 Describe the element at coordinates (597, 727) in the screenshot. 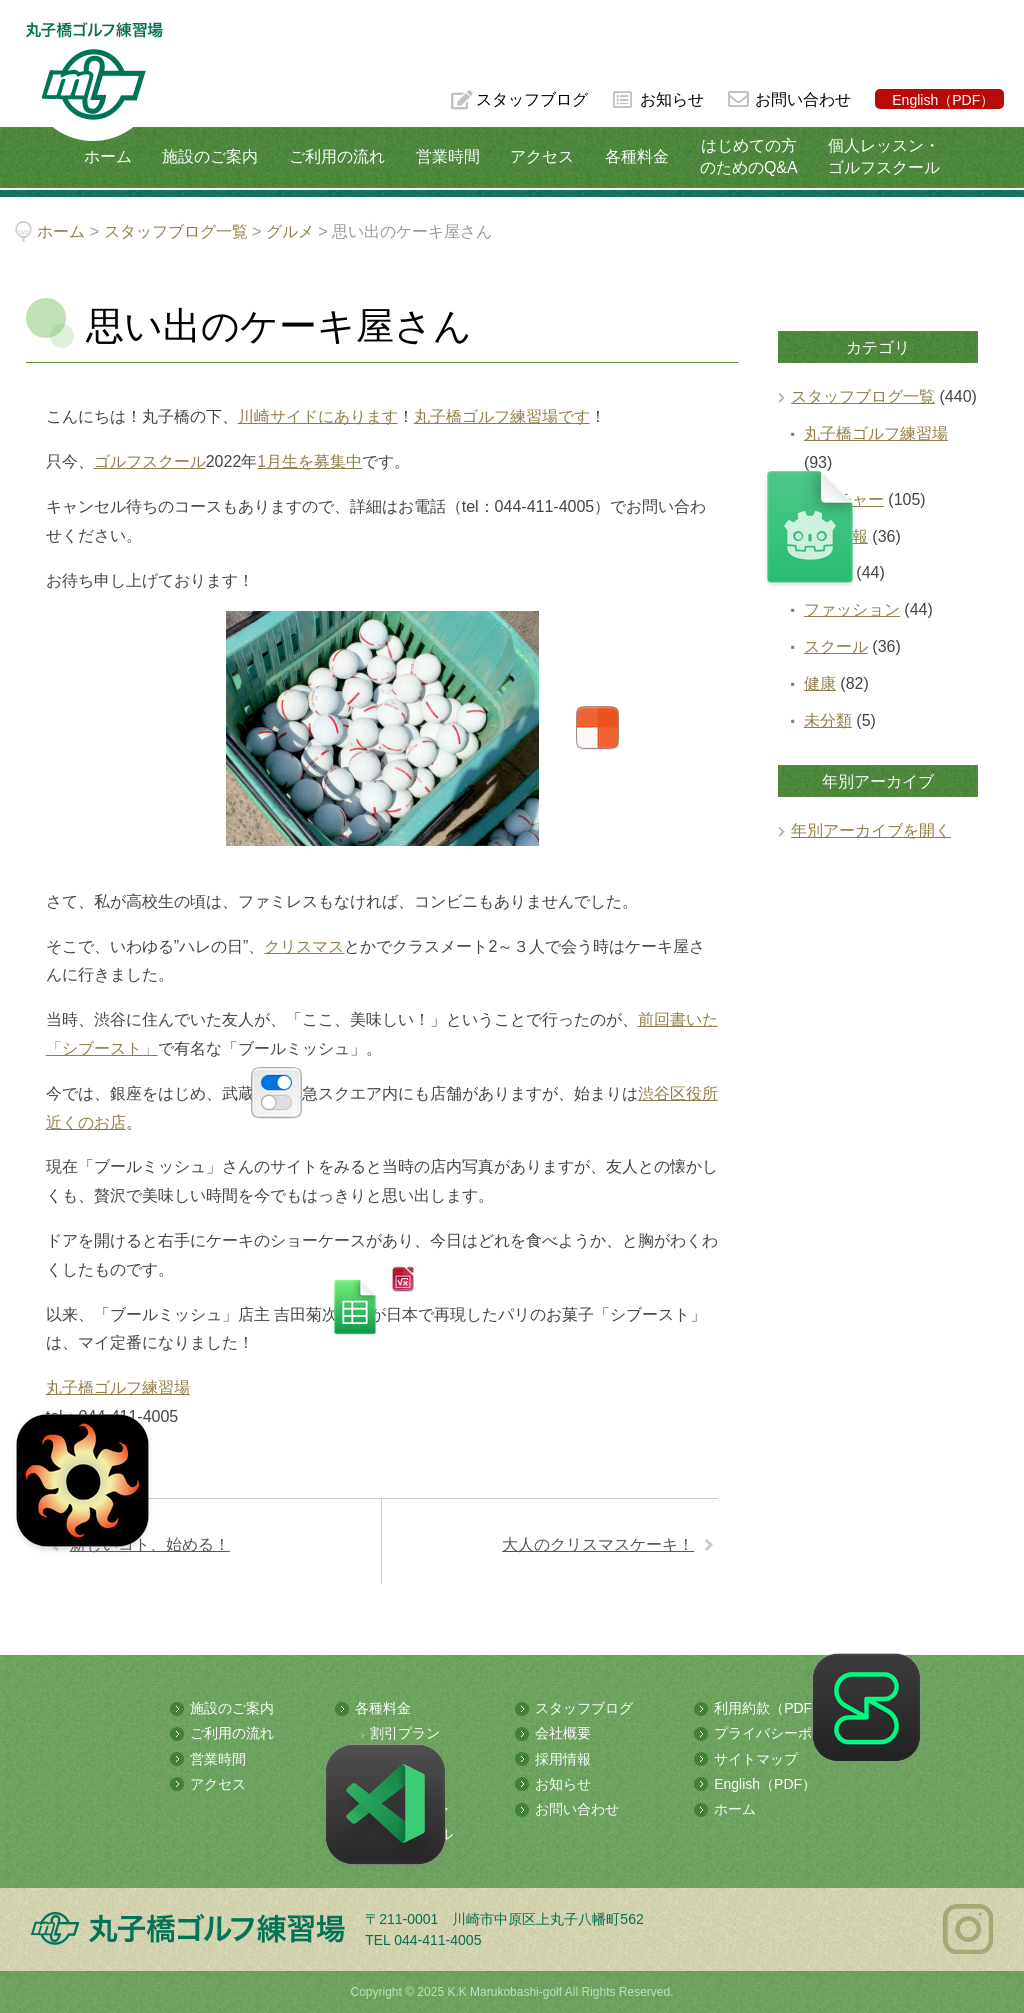

I see `switch to the bottom-left workspace` at that location.